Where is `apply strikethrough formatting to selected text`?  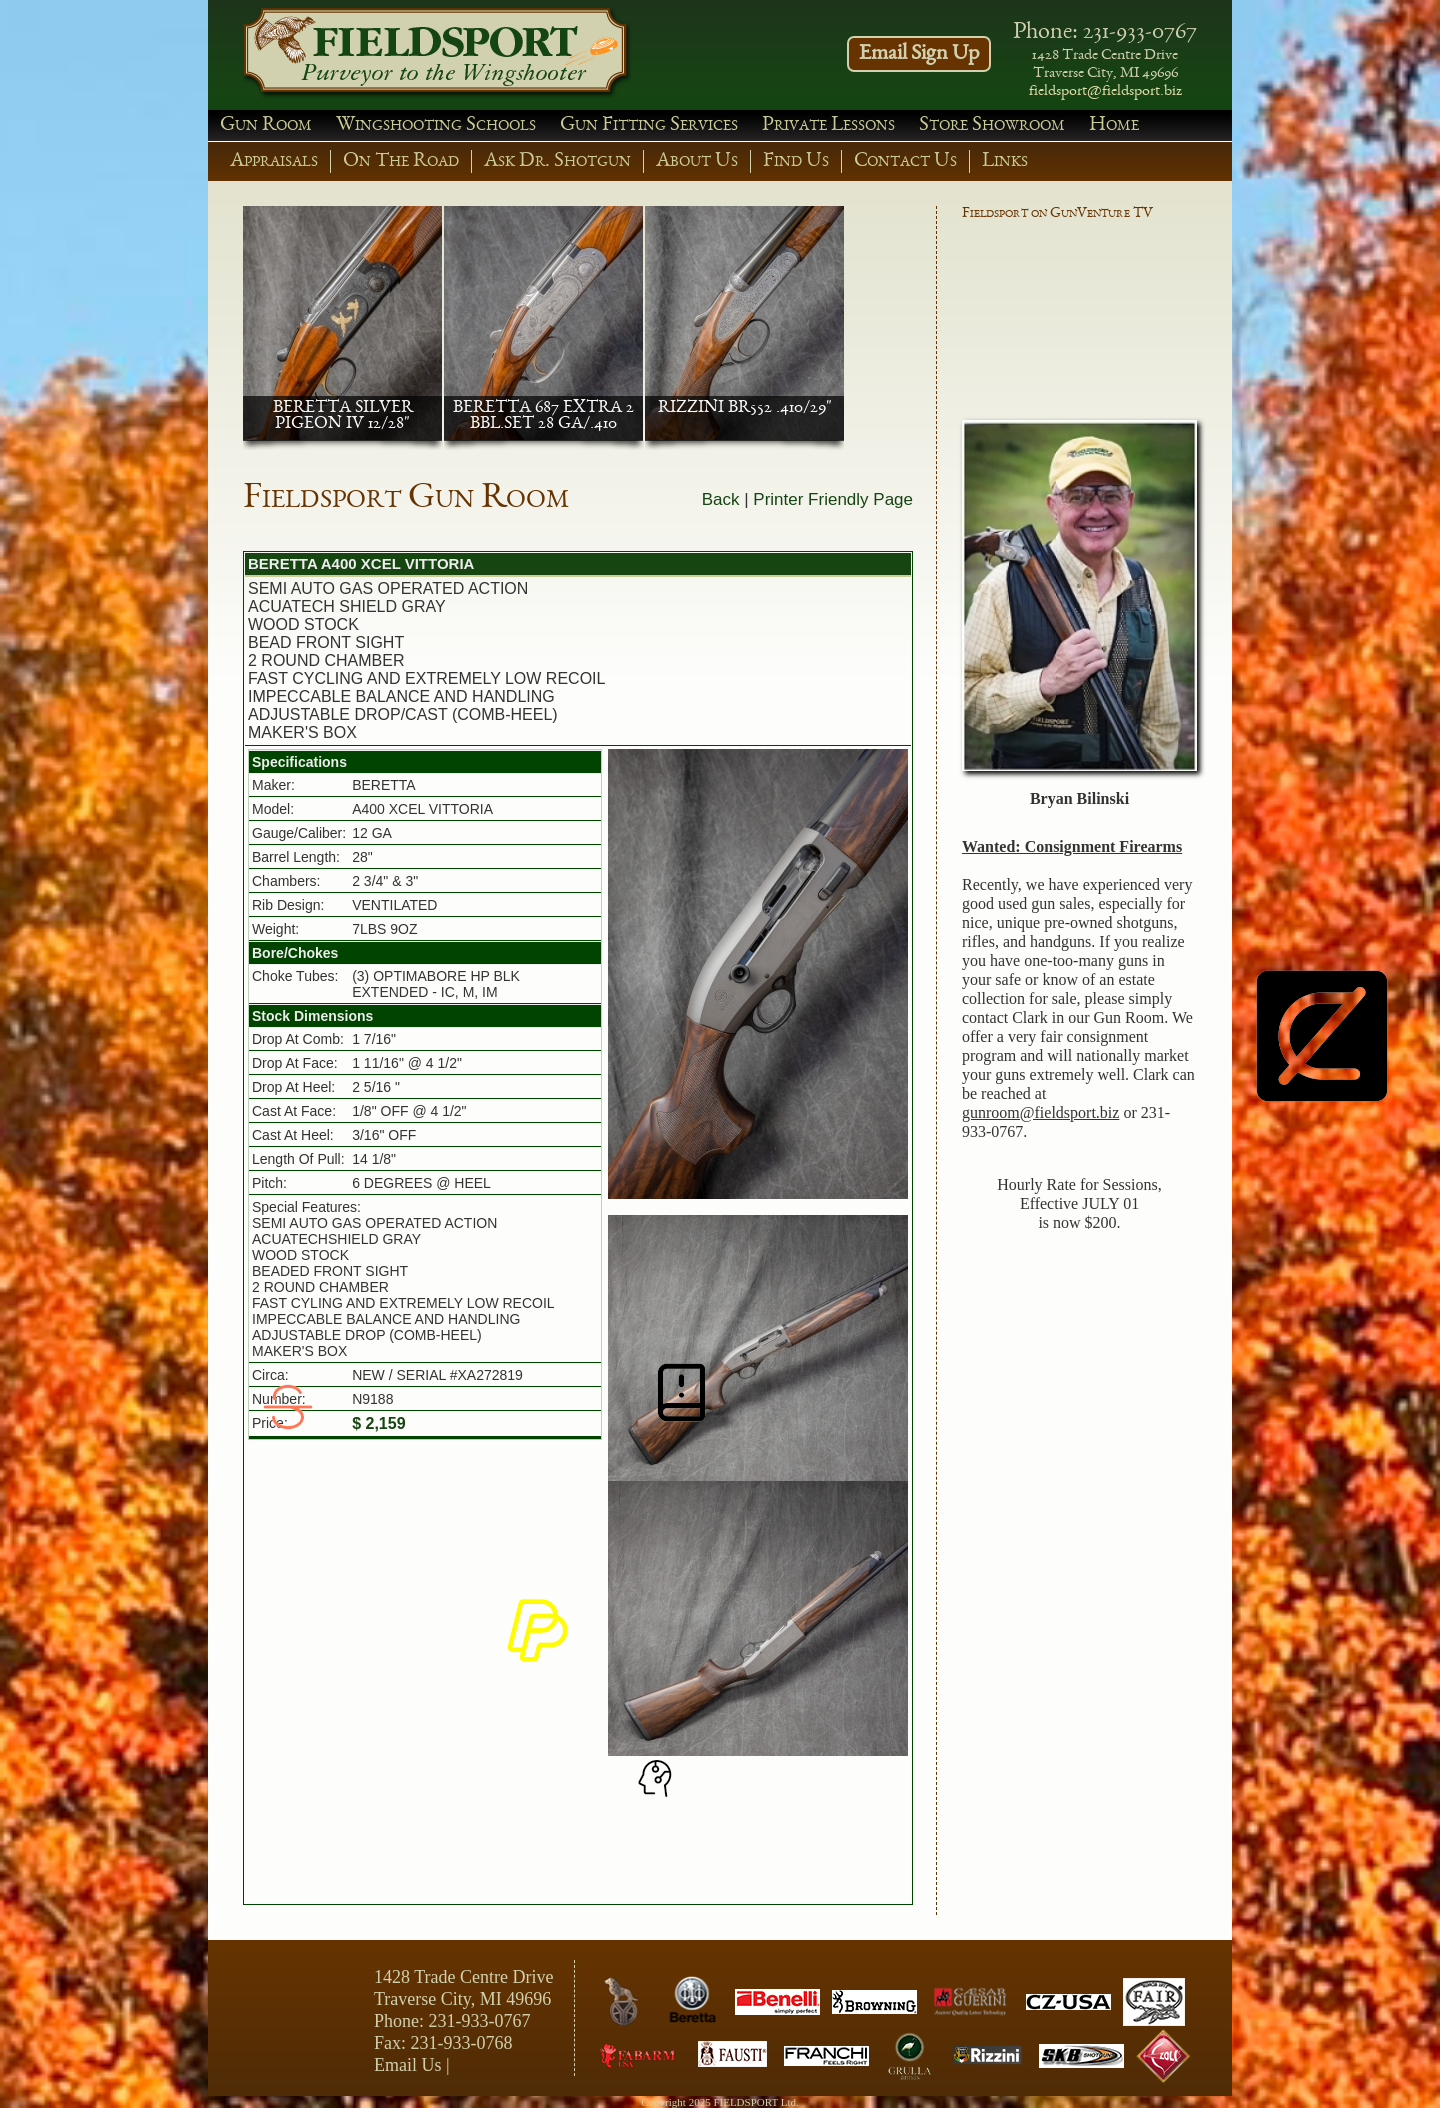 apply strikethrough formatting to selected text is located at coordinates (288, 1407).